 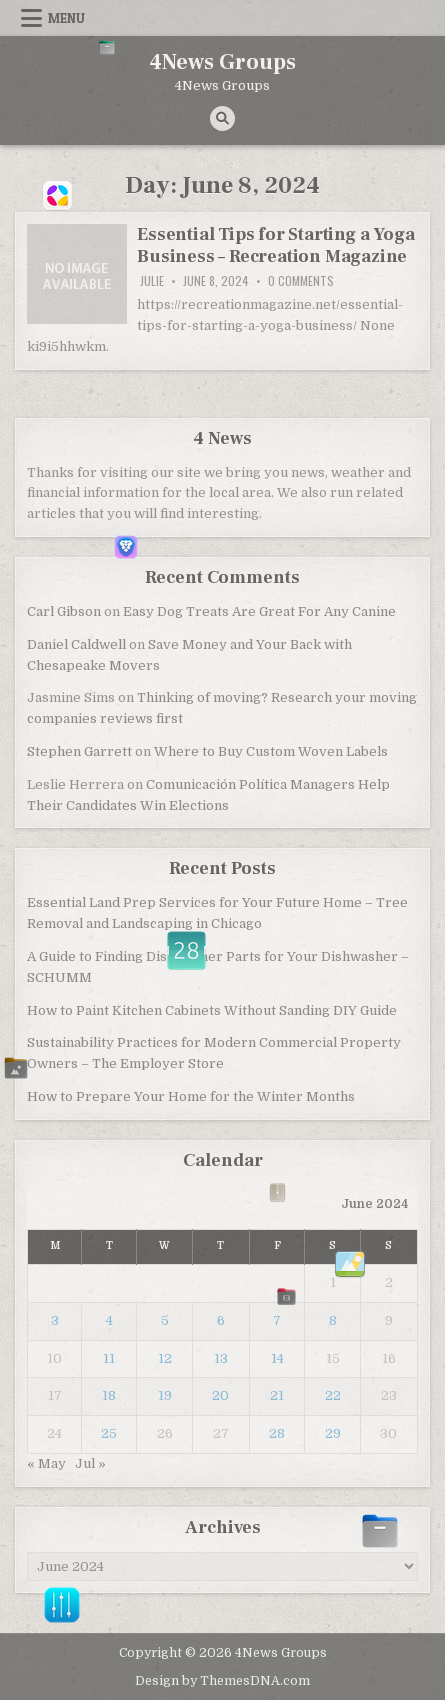 What do you see at coordinates (16, 1068) in the screenshot?
I see `open your pictures folder` at bounding box center [16, 1068].